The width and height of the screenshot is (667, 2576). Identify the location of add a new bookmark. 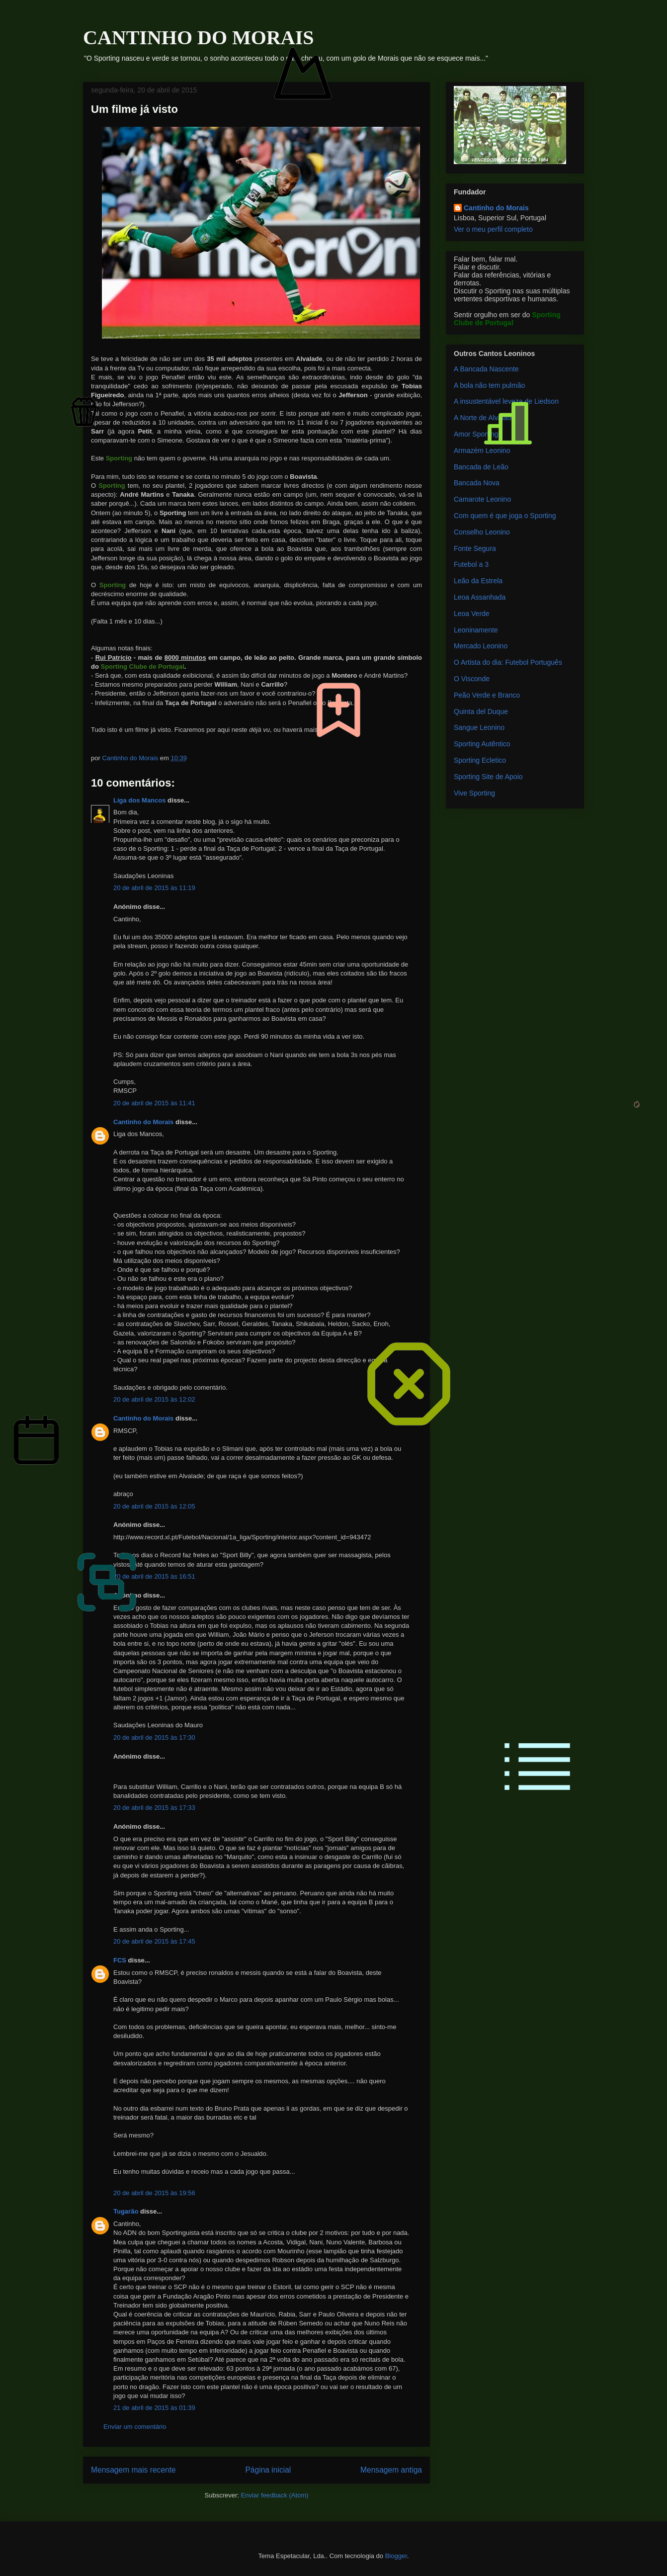
(338, 710).